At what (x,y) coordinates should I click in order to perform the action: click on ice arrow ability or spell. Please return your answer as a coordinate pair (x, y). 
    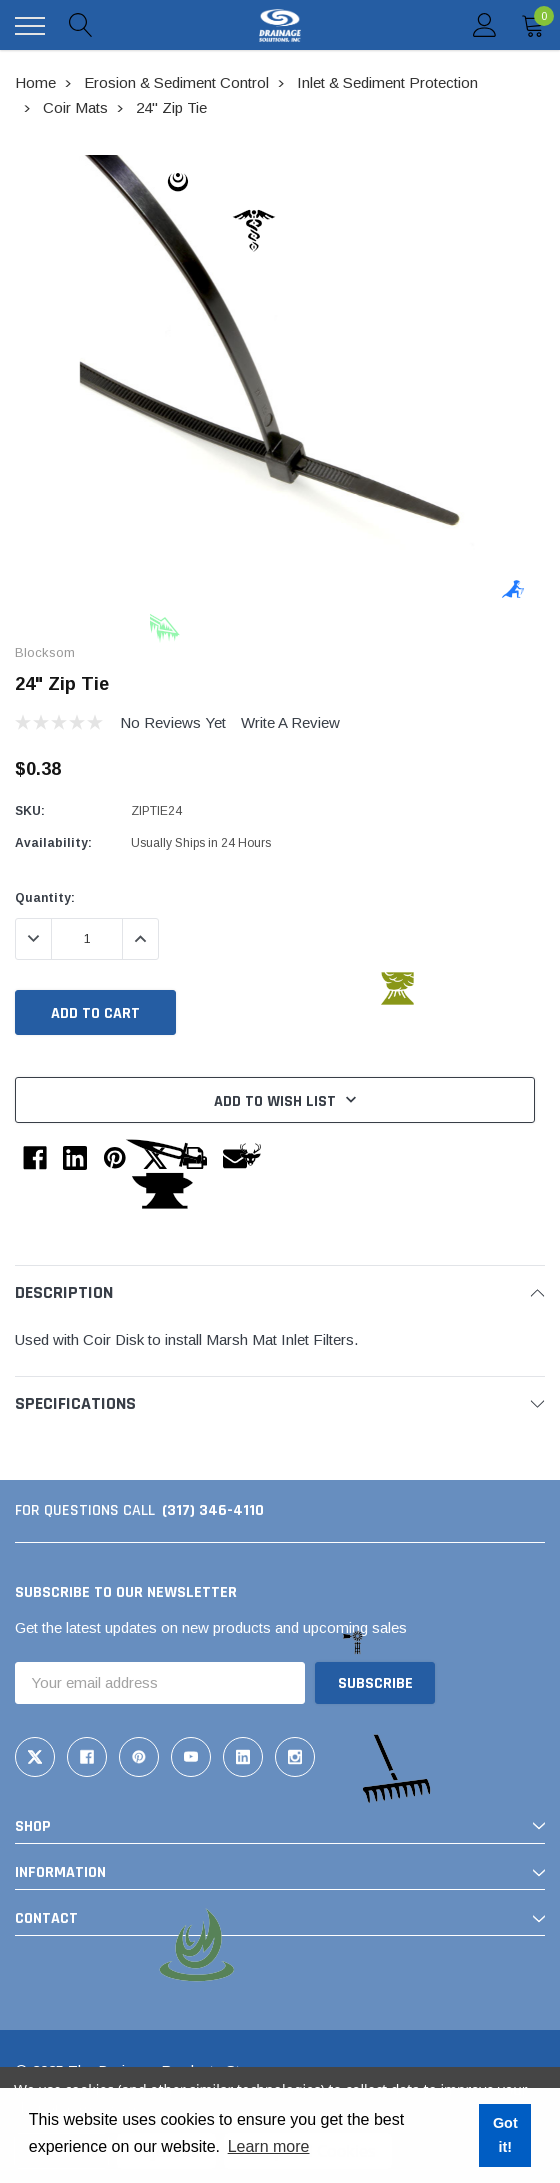
    Looking at the image, I should click on (165, 628).